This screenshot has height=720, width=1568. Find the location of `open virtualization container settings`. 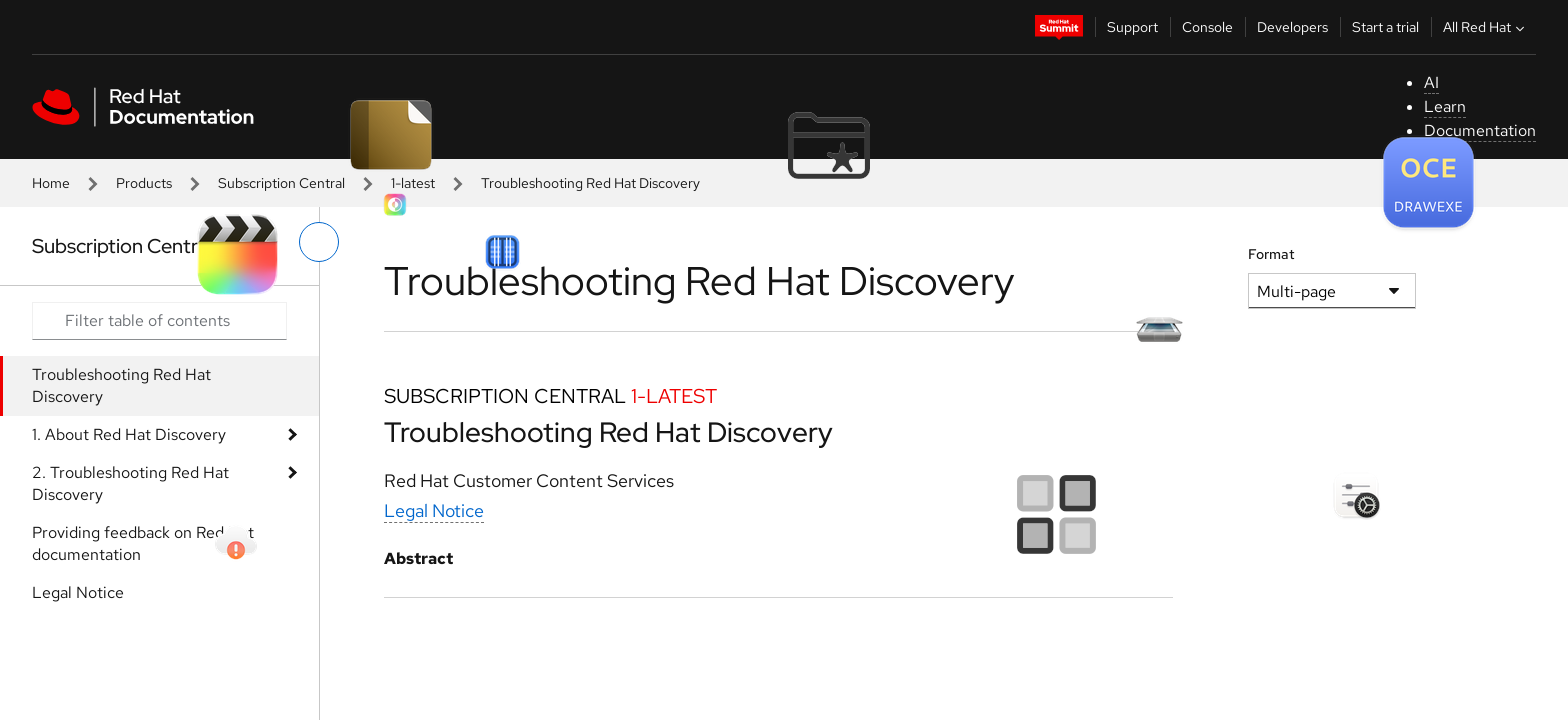

open virtualization container settings is located at coordinates (502, 252).